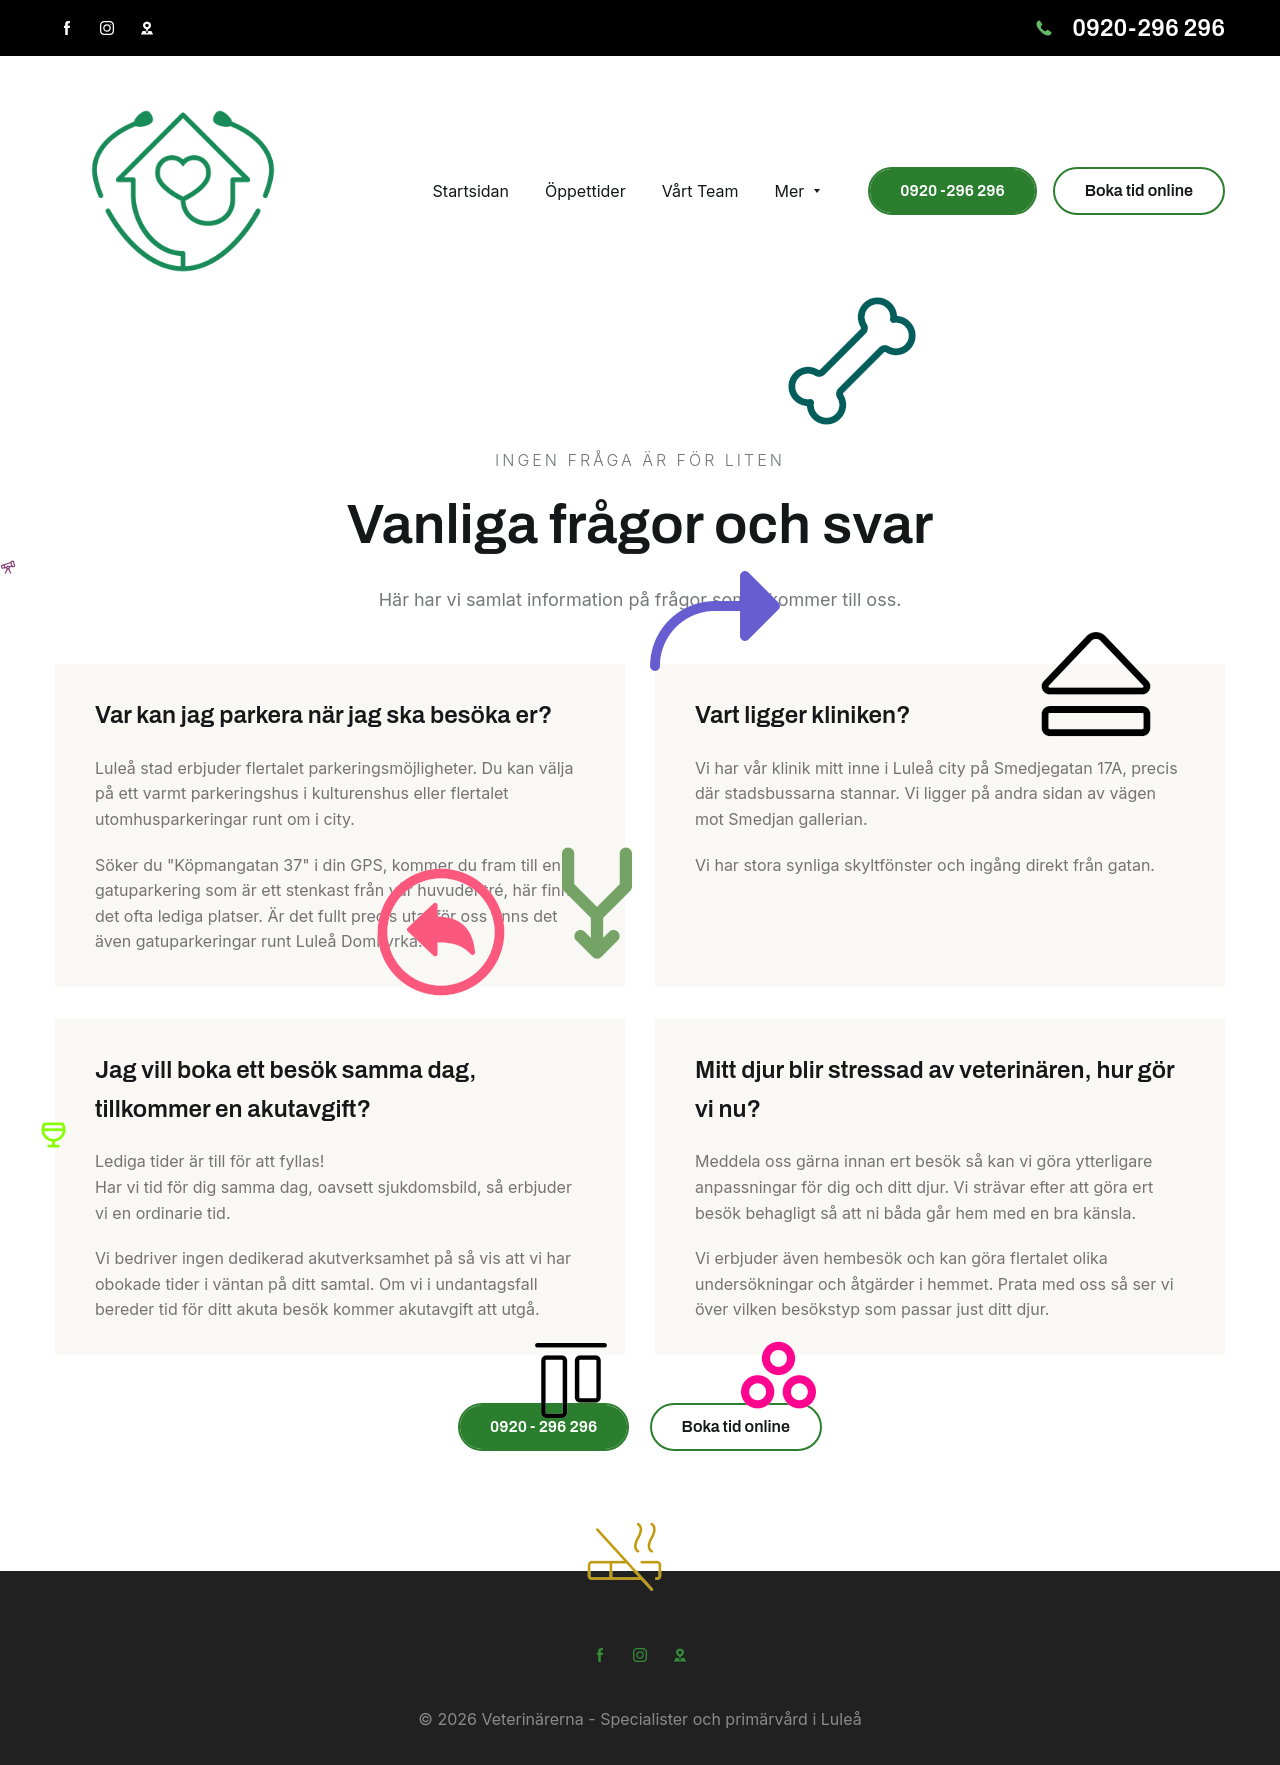 The height and width of the screenshot is (1765, 1280). I want to click on undo the last action, so click(441, 932).